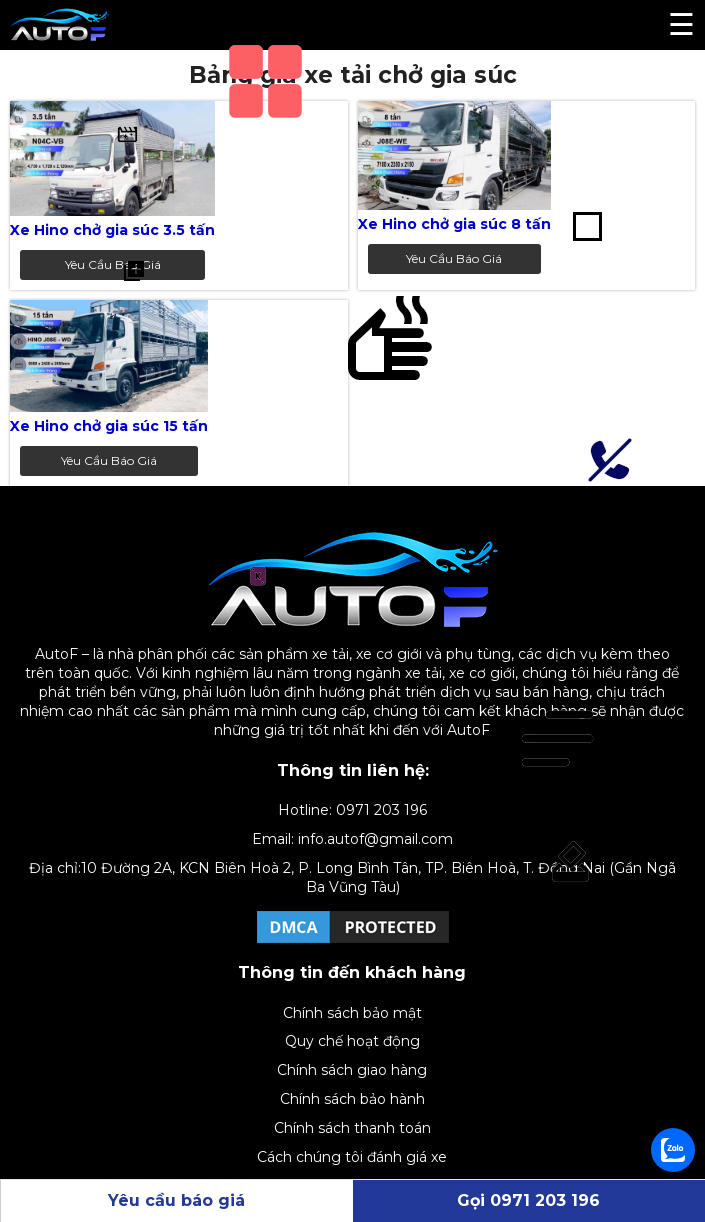  Describe the element at coordinates (587, 226) in the screenshot. I see `select a square crop ratio for an image` at that location.